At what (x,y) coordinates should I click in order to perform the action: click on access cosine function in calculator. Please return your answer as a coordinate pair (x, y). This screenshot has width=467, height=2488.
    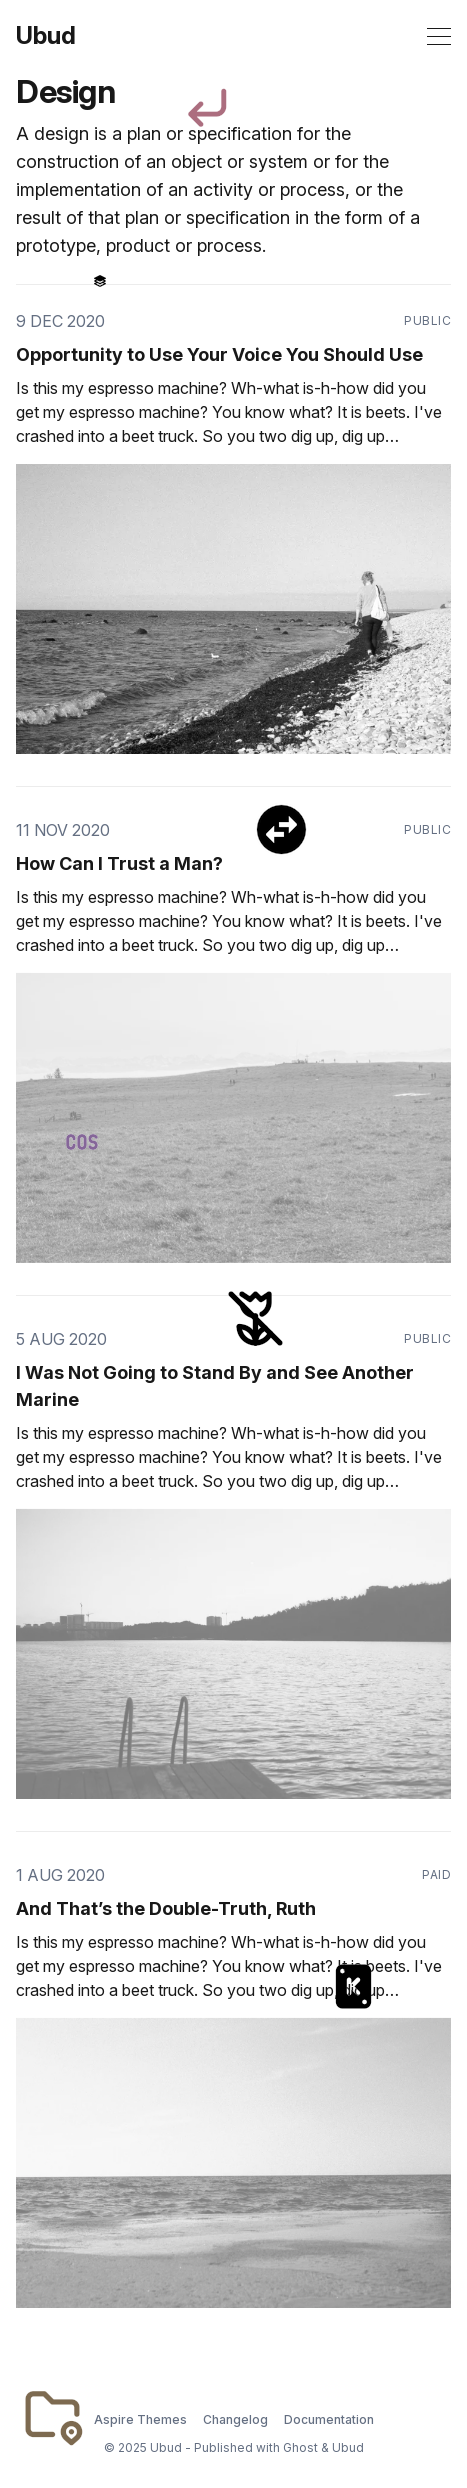
    Looking at the image, I should click on (82, 1142).